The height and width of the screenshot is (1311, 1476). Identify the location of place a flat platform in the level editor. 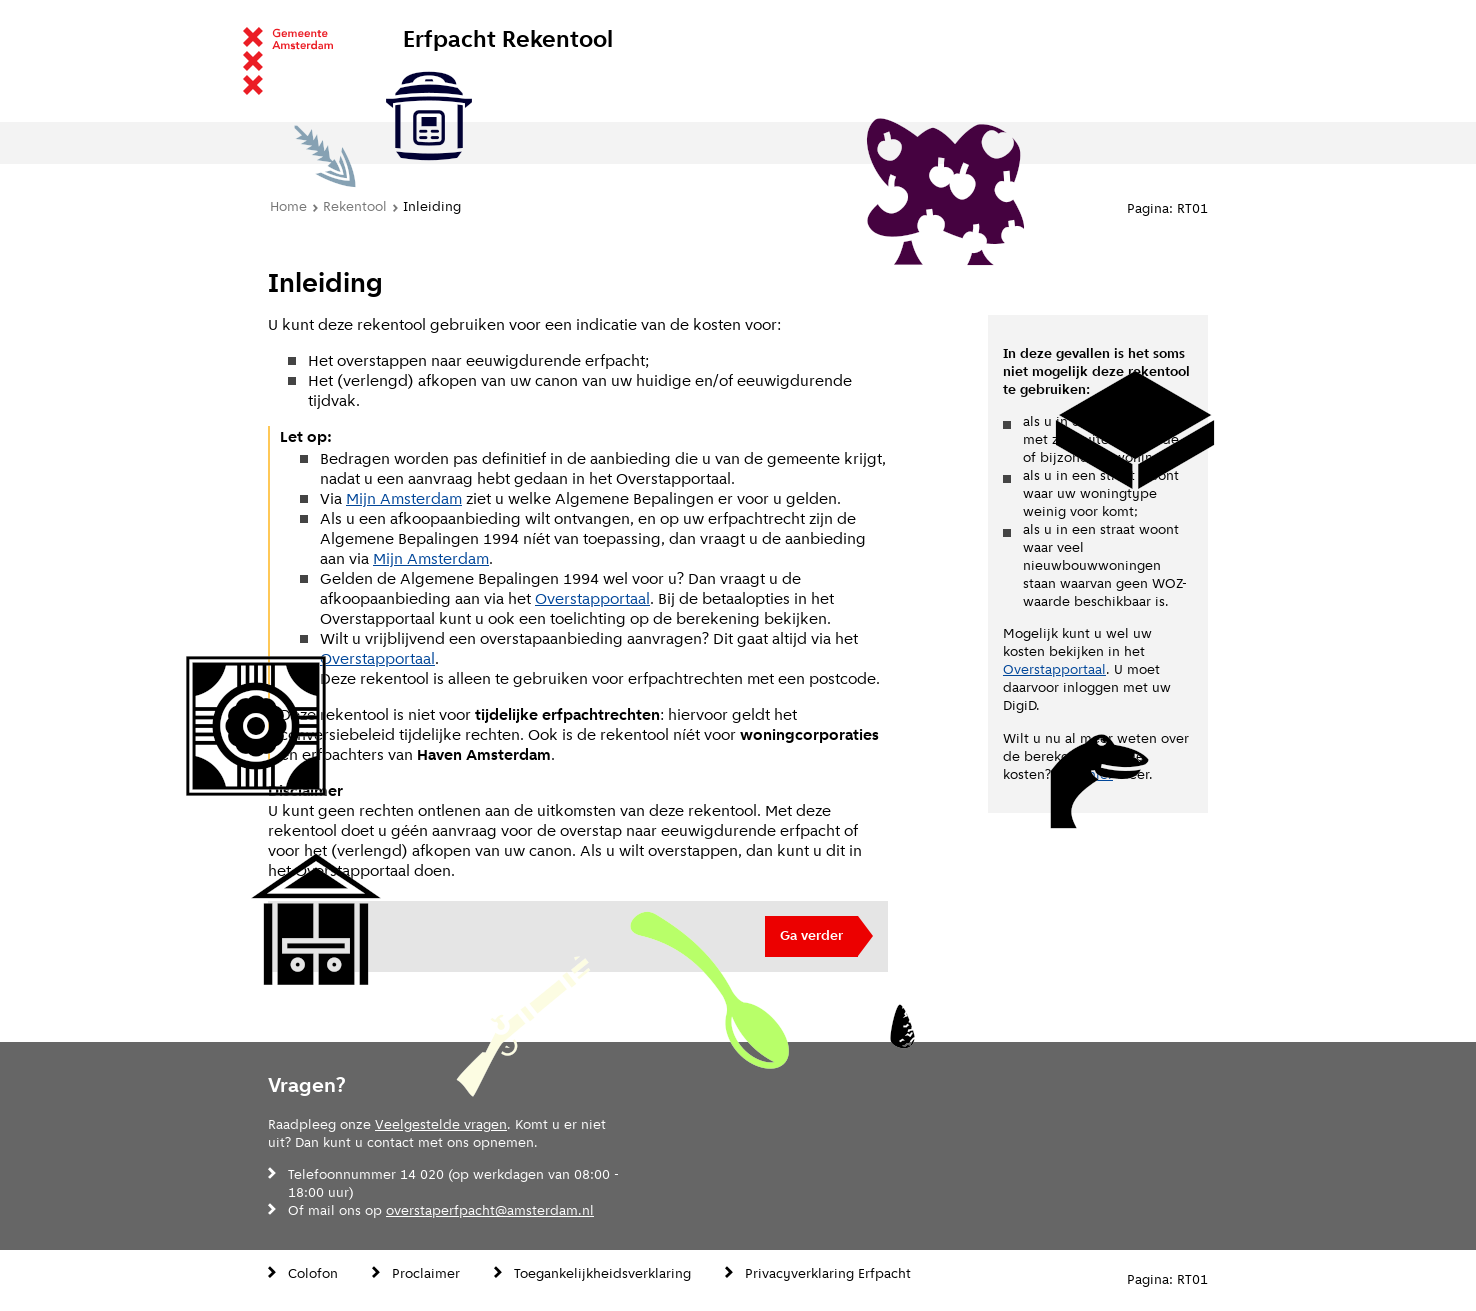
(1135, 430).